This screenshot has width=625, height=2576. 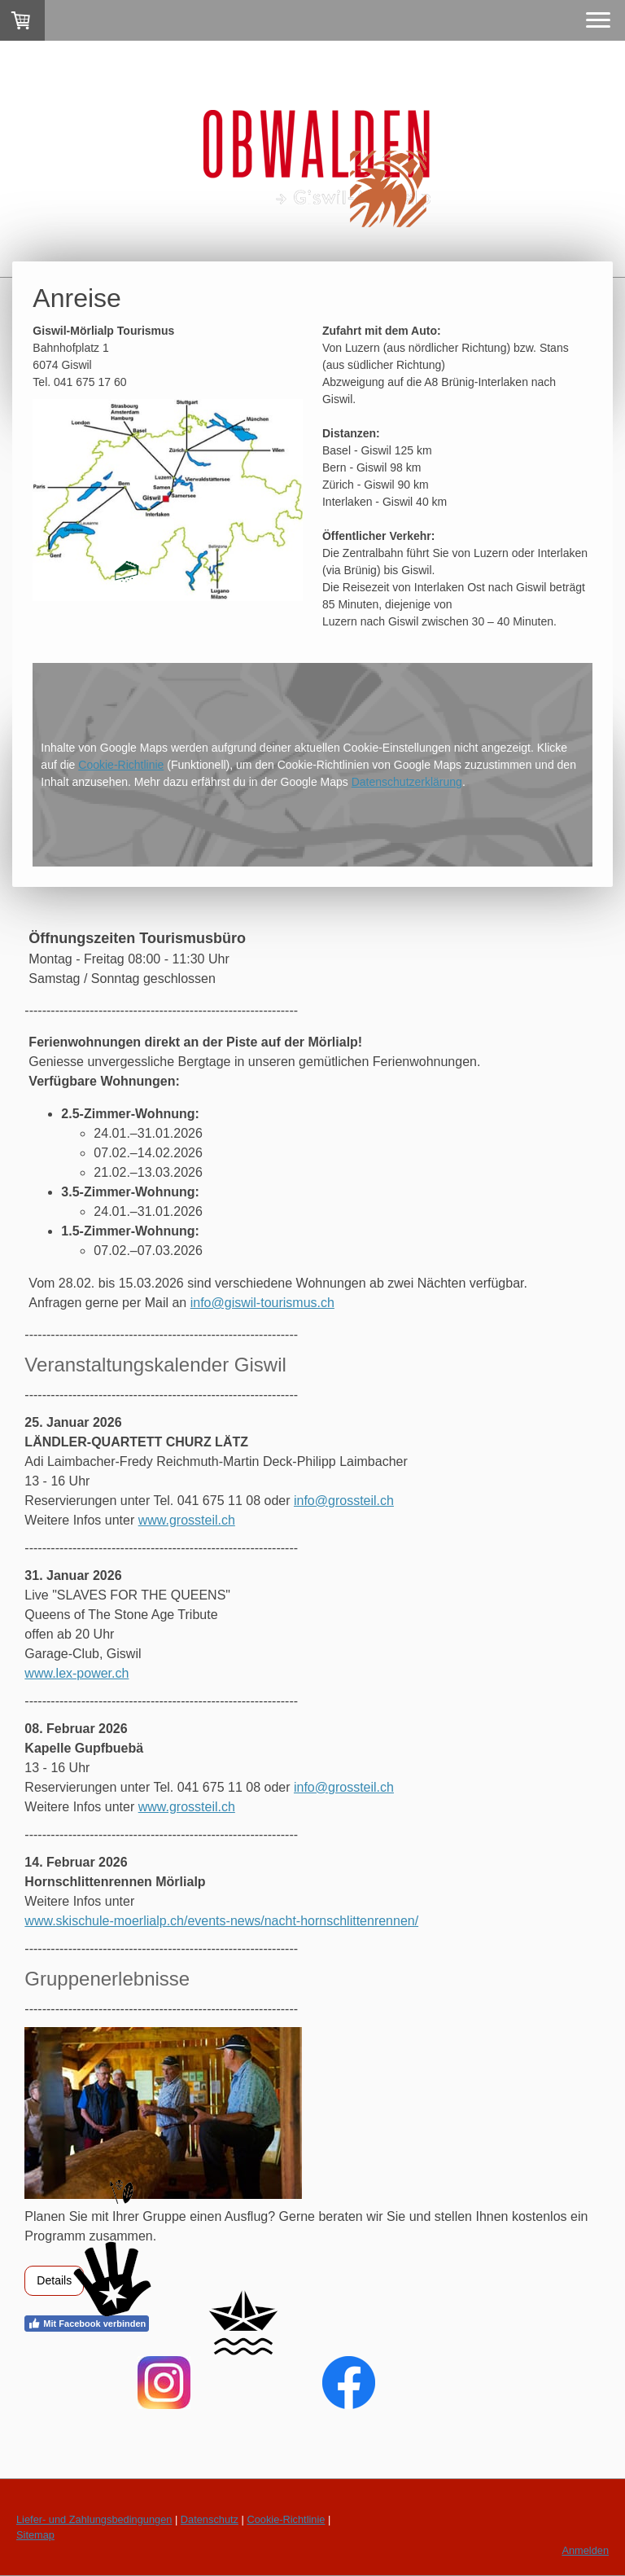 I want to click on access tribal or primitive gear category, so click(x=121, y=2192).